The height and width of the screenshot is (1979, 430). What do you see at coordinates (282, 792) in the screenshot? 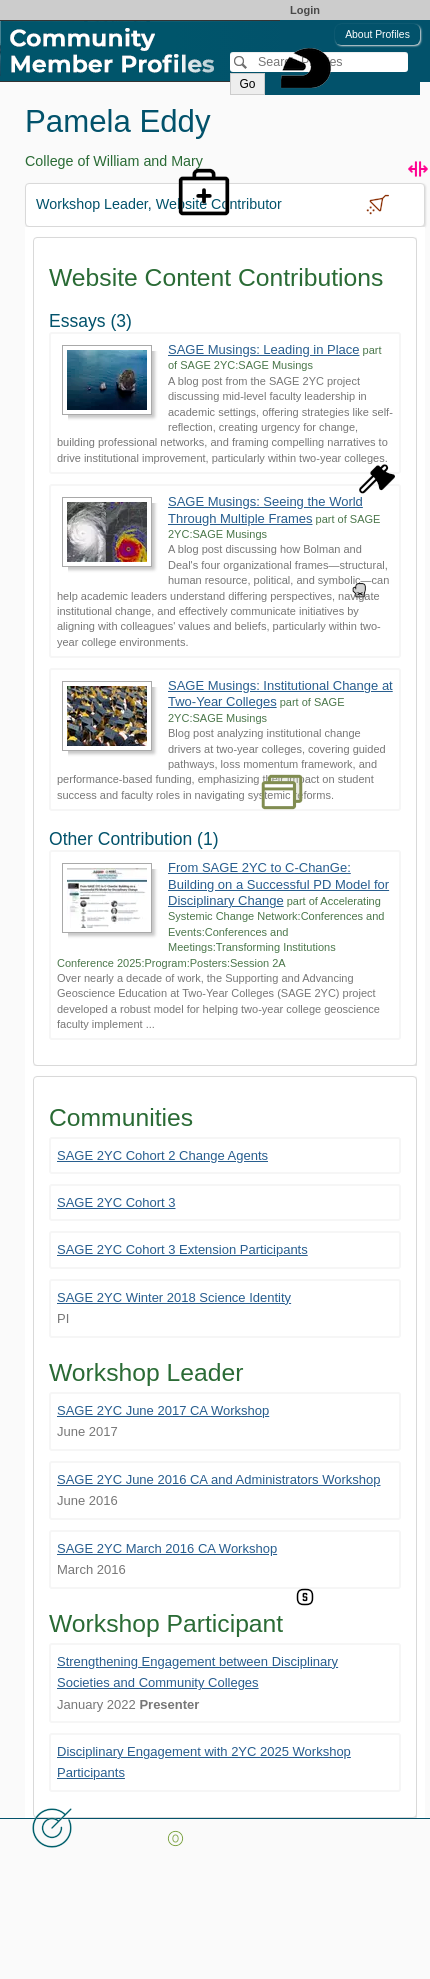
I see `open browser tabs or windows` at bounding box center [282, 792].